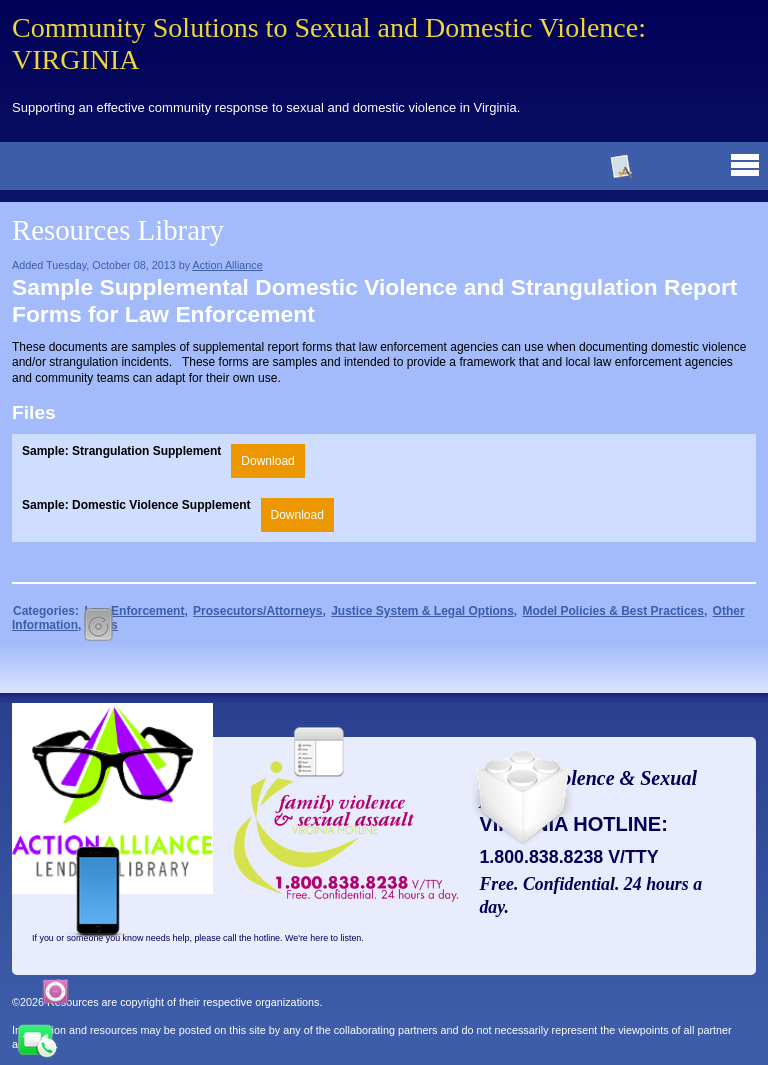  I want to click on iPod shuffle device connected, so click(55, 991).